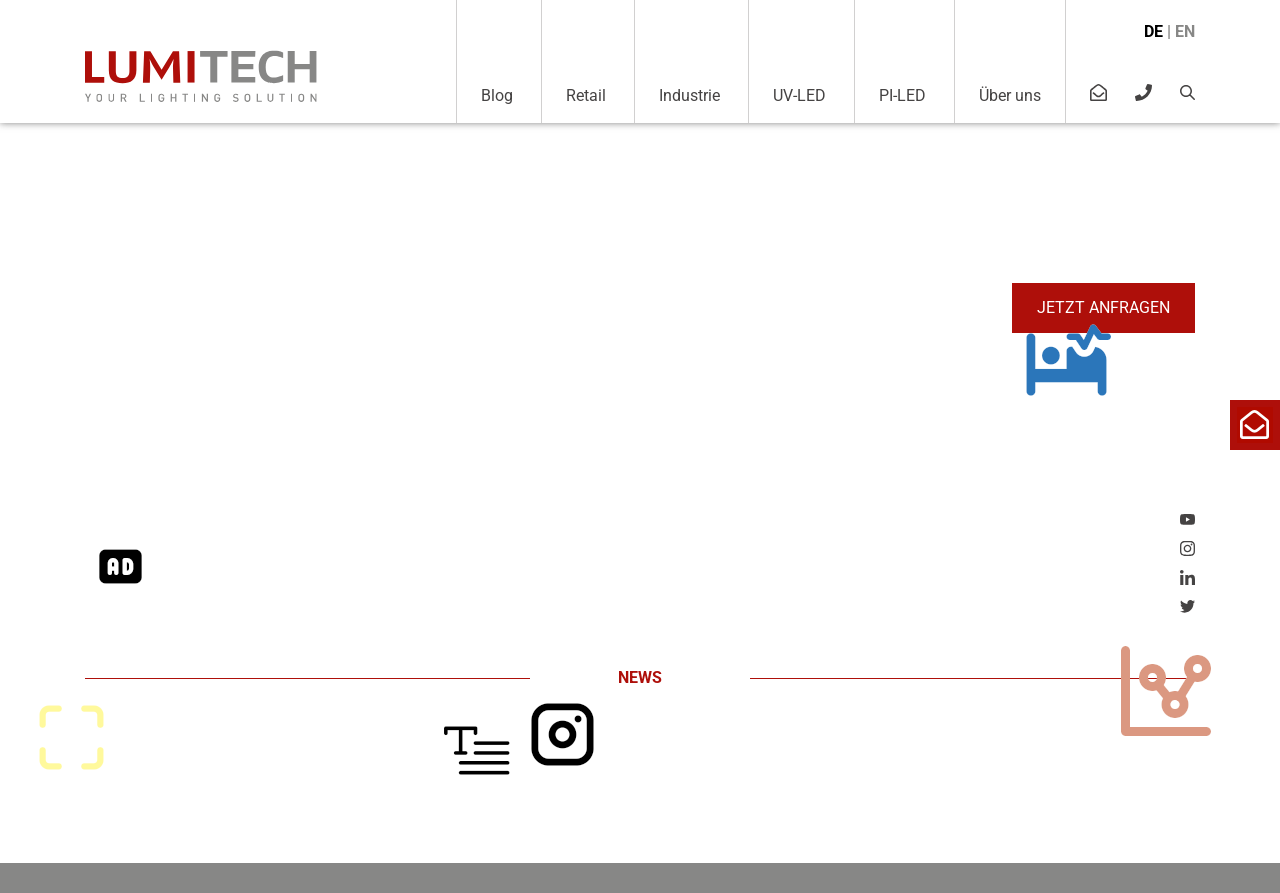 This screenshot has width=1280, height=893. Describe the element at coordinates (562, 734) in the screenshot. I see `open Instagram app` at that location.